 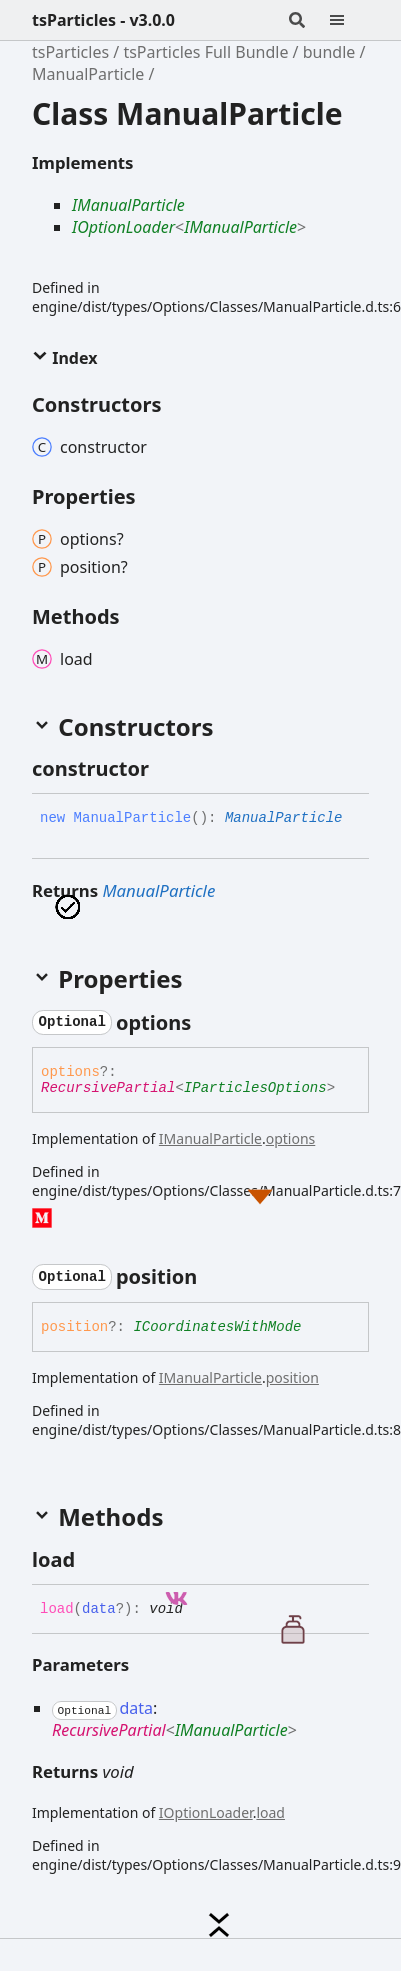 I want to click on open VK social network, so click(x=176, y=1598).